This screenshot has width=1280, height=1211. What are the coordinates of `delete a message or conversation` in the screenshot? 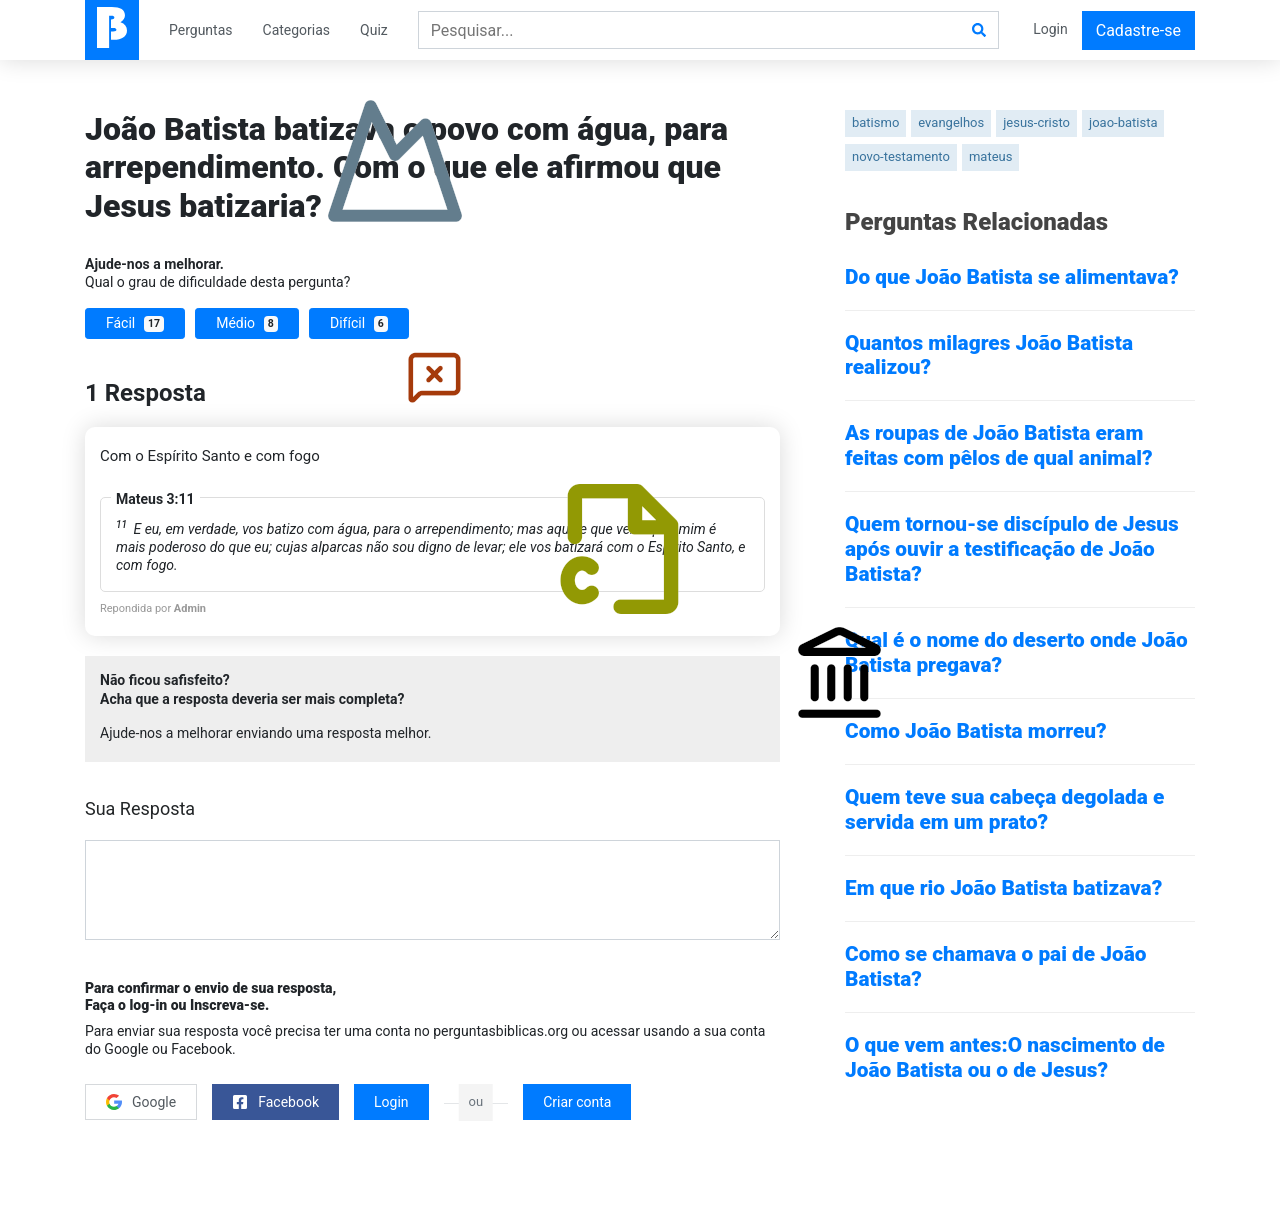 It's located at (434, 376).